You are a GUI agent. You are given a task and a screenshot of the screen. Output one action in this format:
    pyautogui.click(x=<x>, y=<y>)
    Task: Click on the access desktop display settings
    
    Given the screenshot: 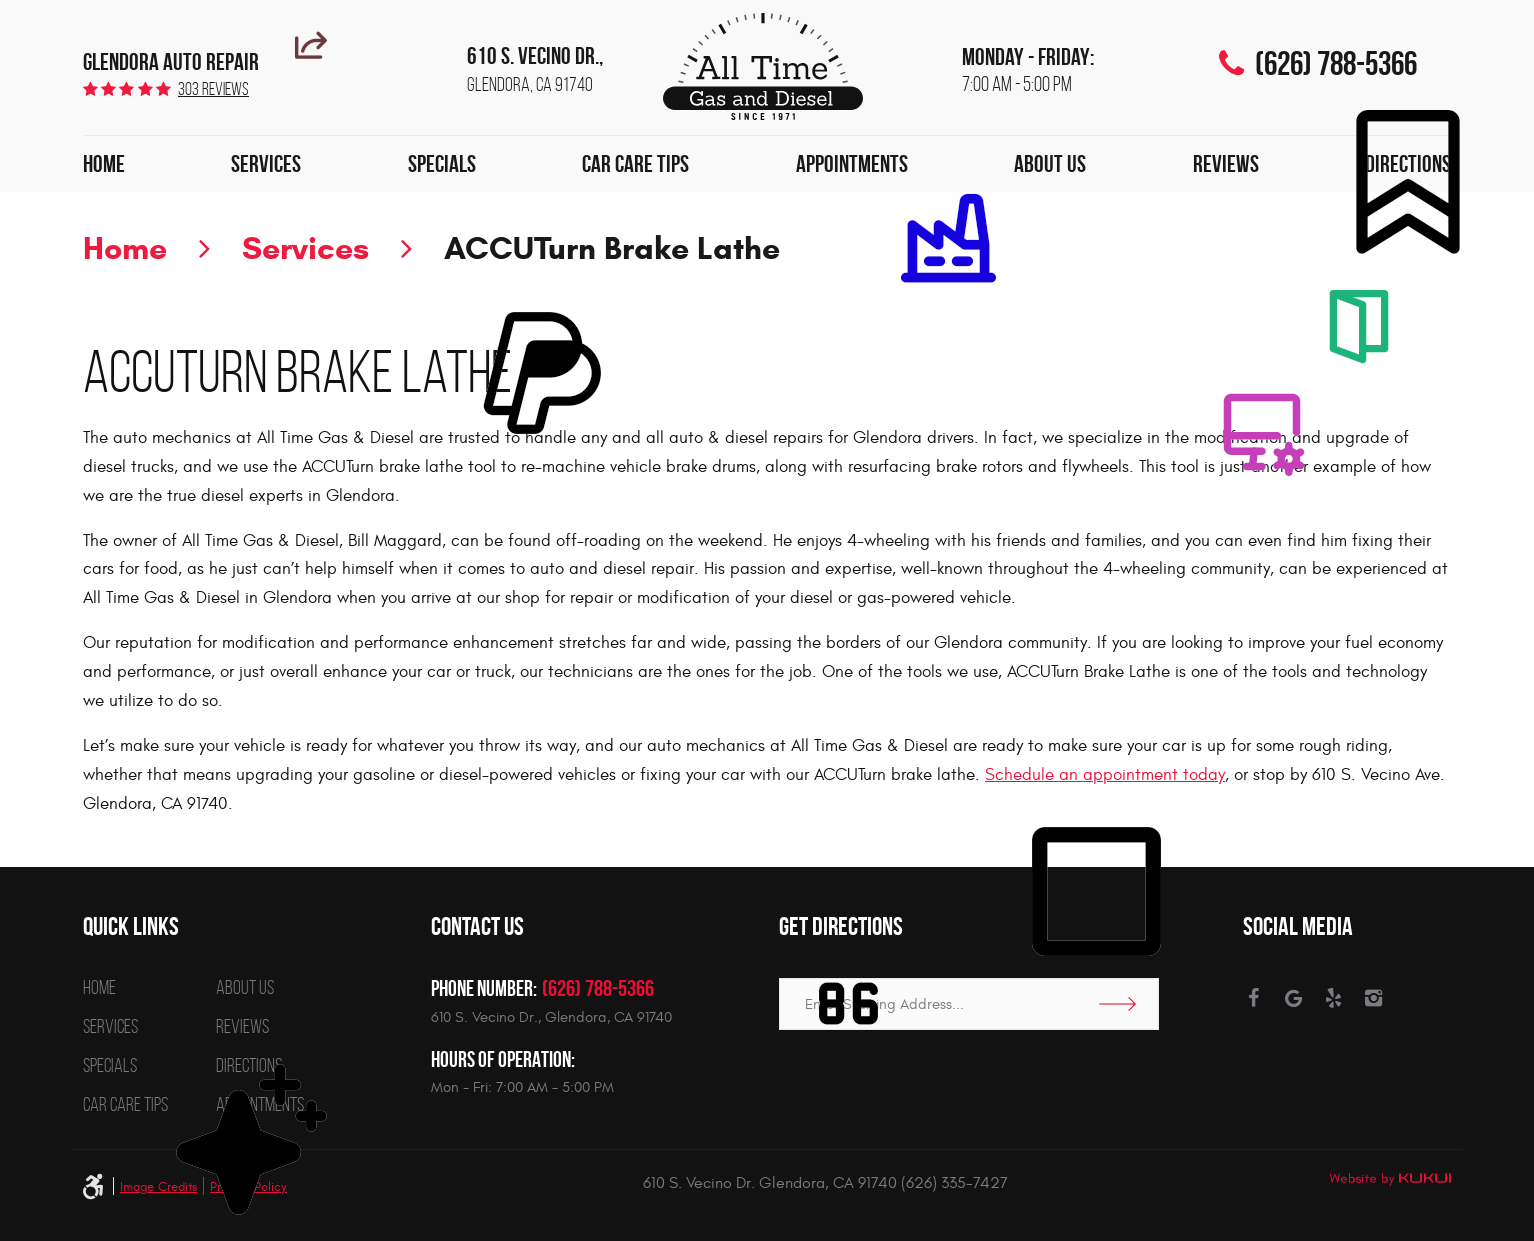 What is the action you would take?
    pyautogui.click(x=1262, y=432)
    